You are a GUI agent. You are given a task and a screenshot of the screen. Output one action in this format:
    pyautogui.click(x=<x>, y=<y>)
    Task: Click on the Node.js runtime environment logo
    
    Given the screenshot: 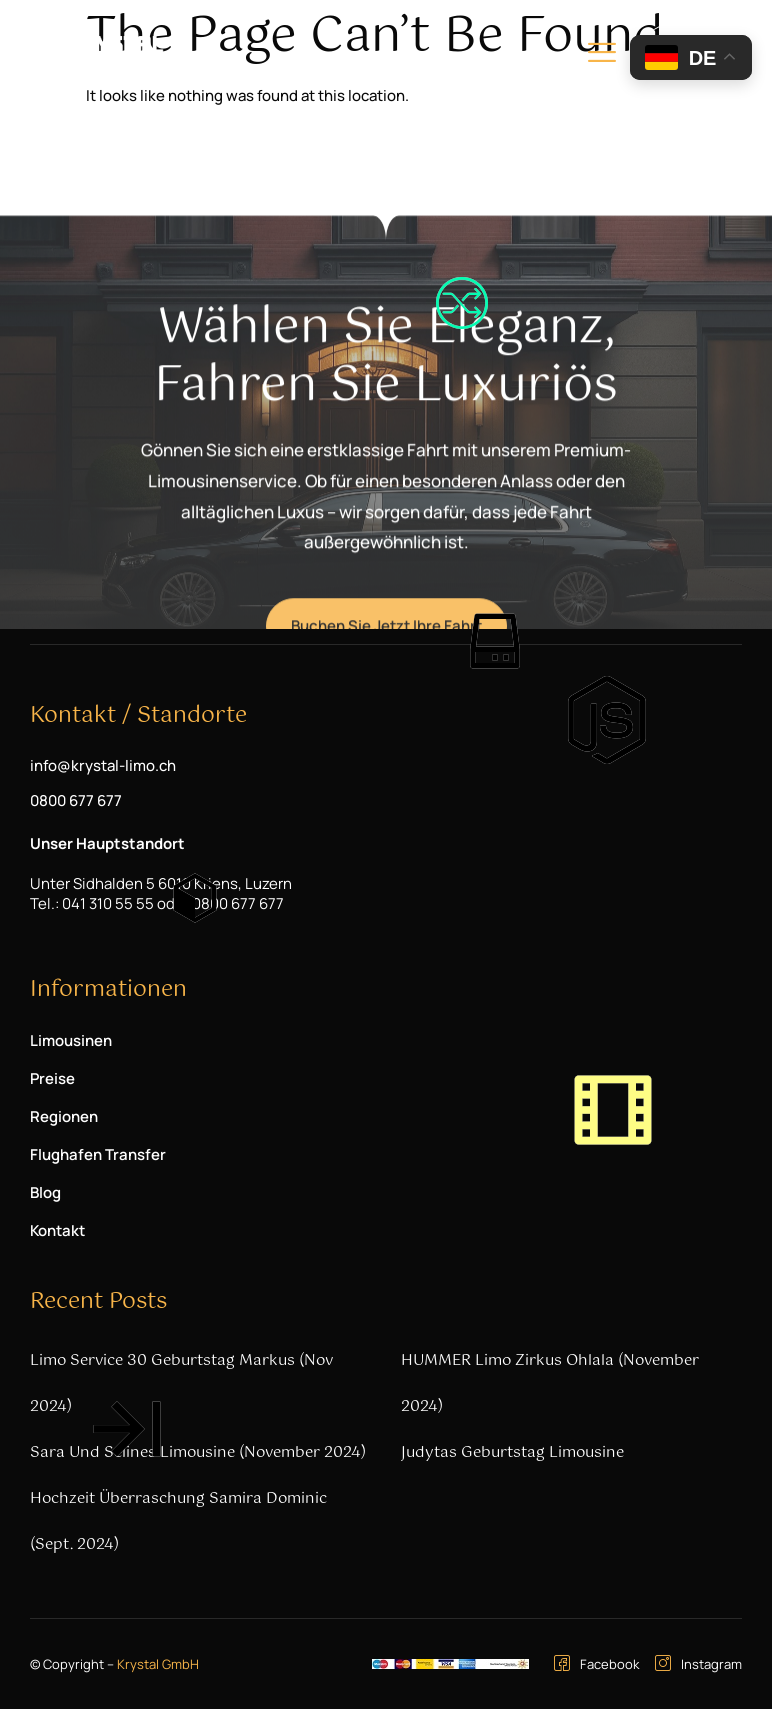 What is the action you would take?
    pyautogui.click(x=607, y=720)
    